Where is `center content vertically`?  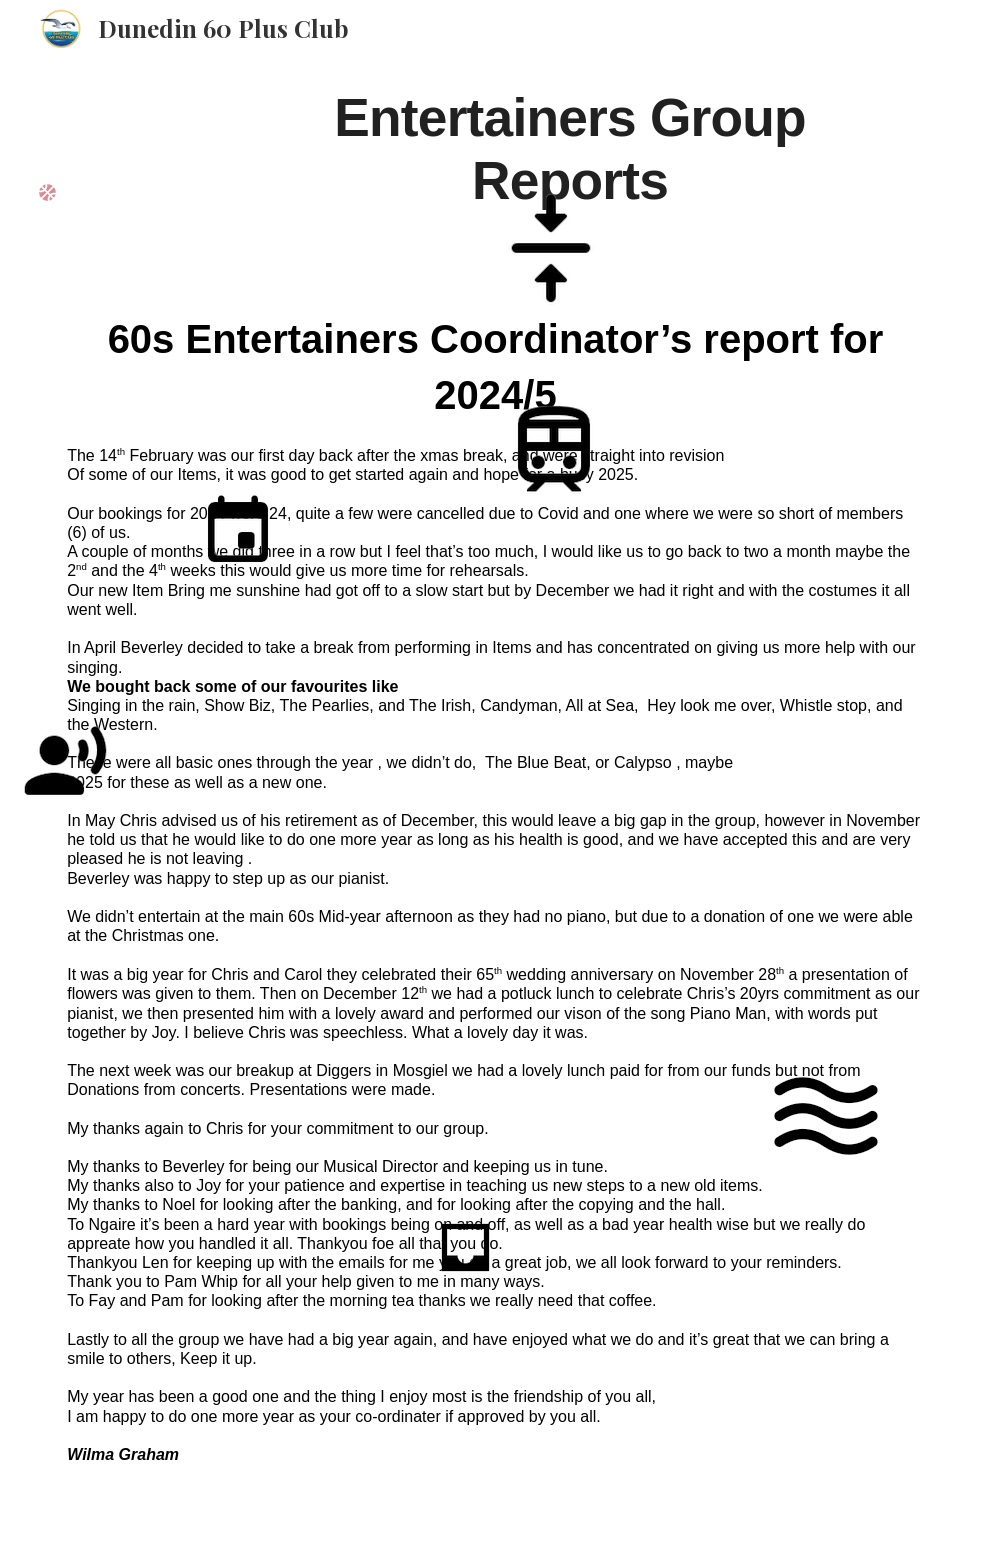 center content vertically is located at coordinates (551, 248).